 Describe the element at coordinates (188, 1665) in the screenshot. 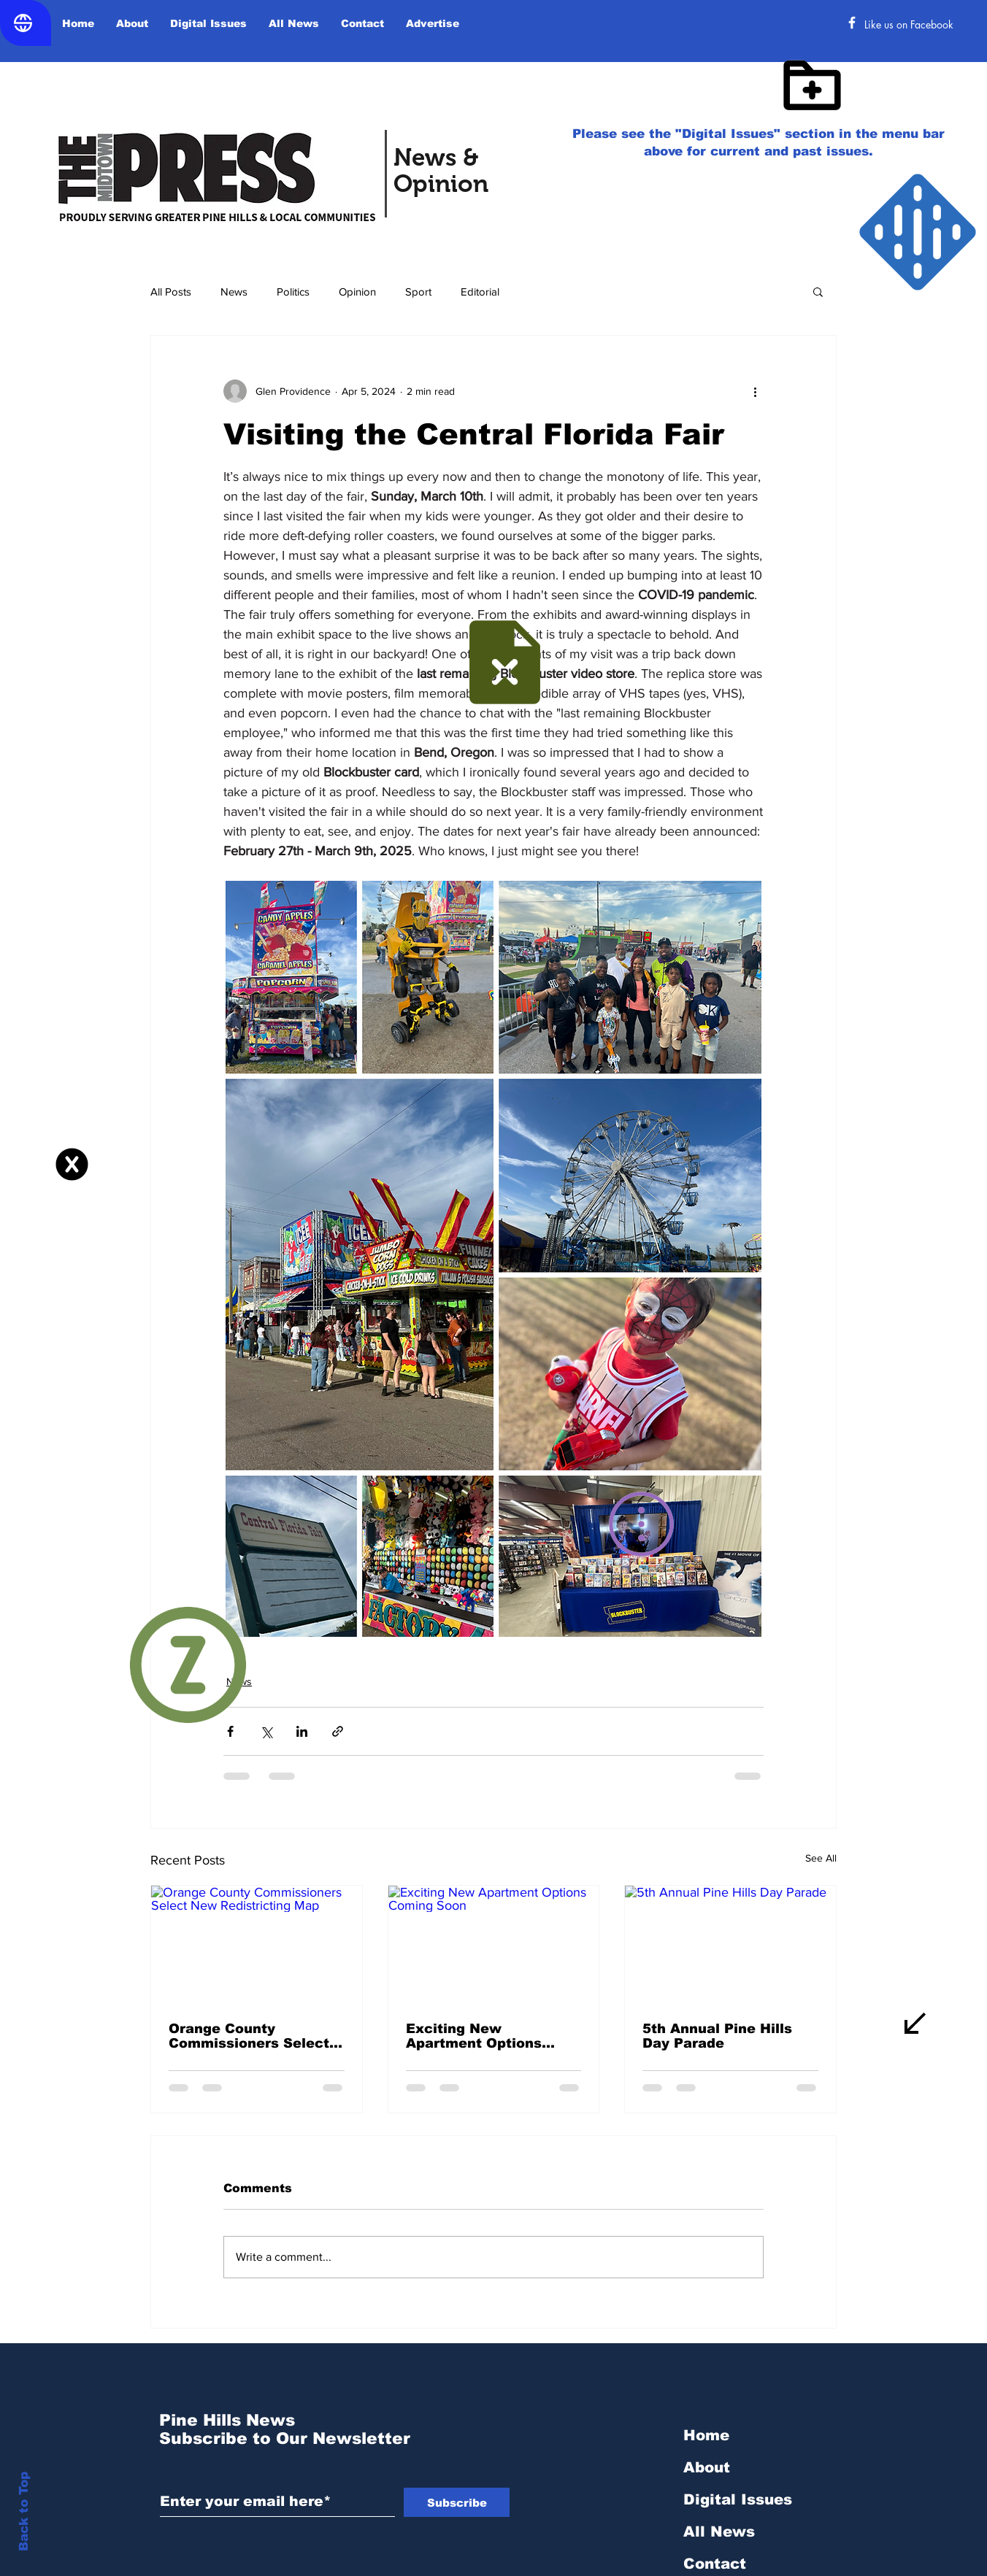

I see `indicates z-index or layer ordering controls` at that location.